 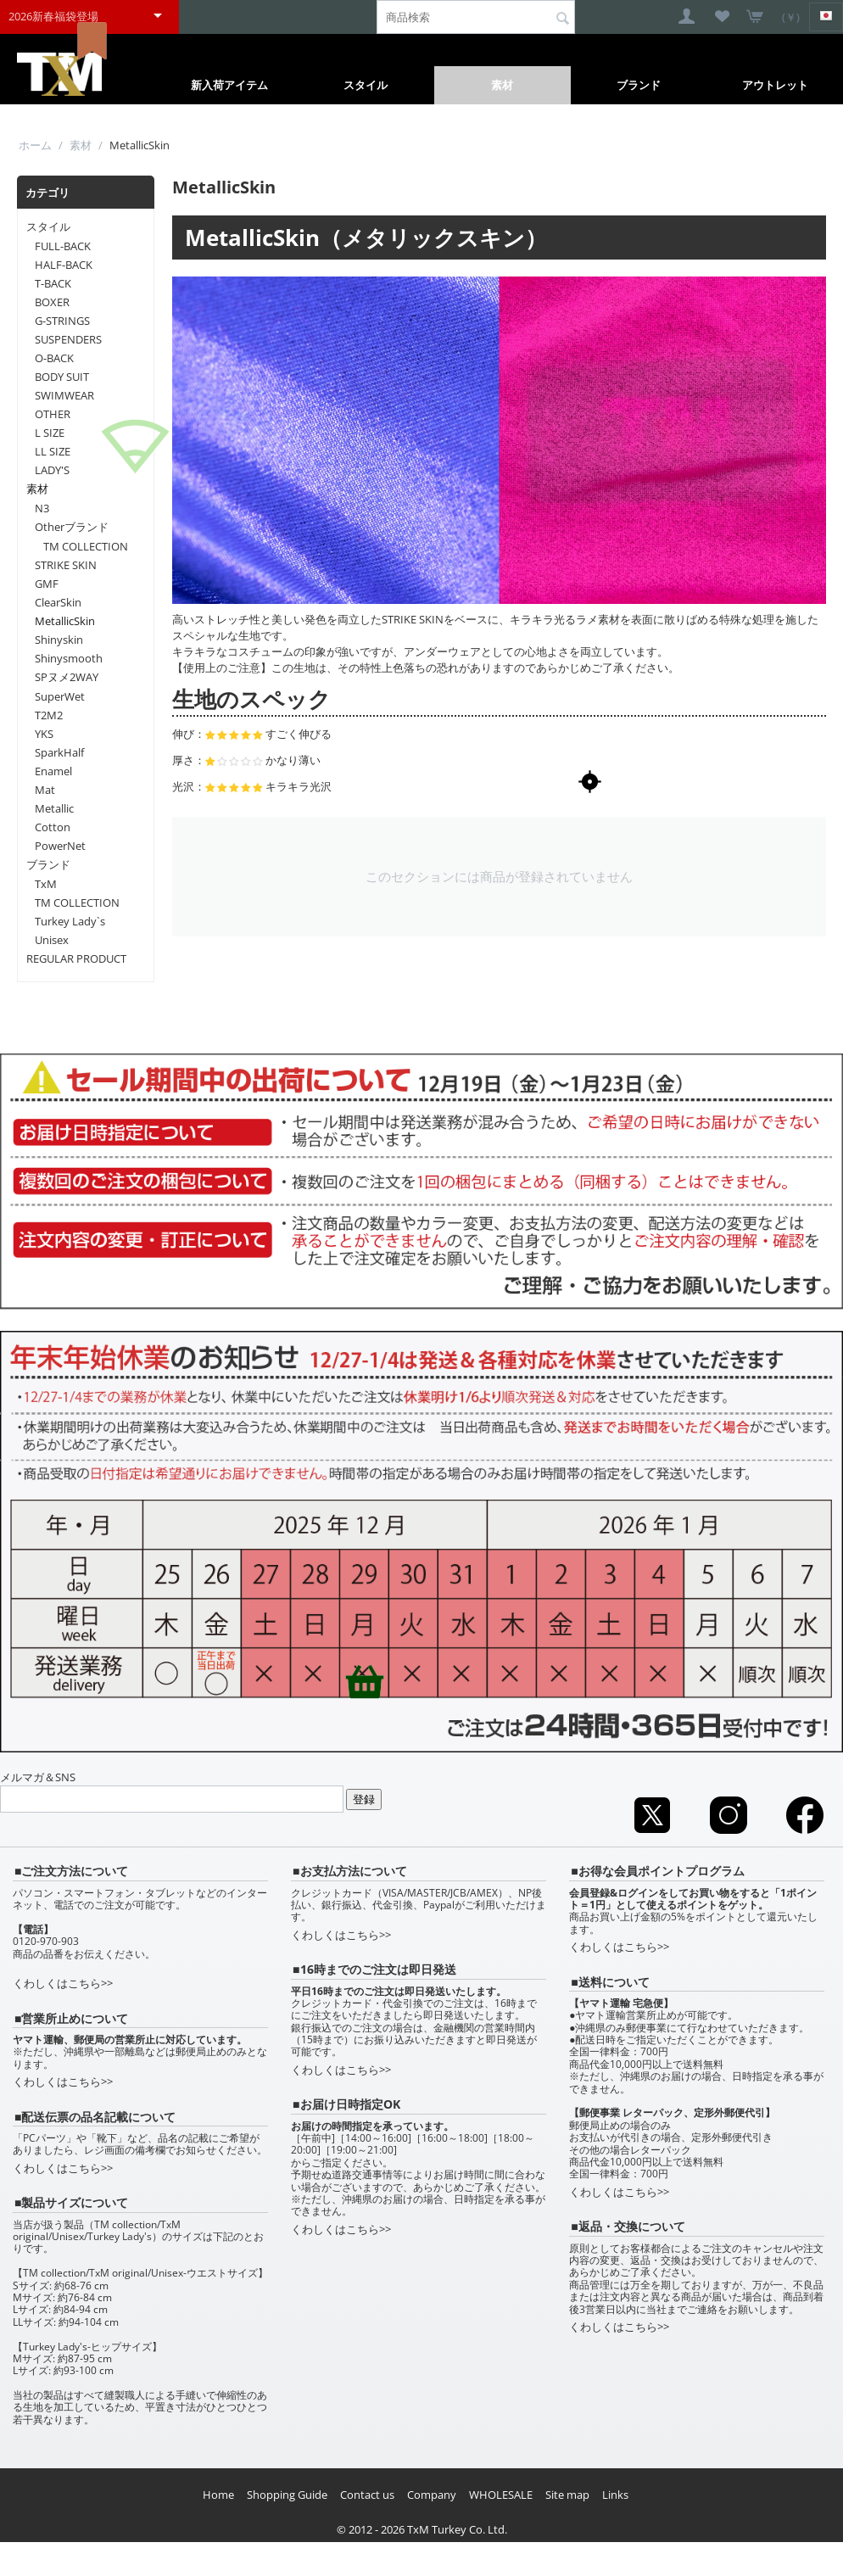 What do you see at coordinates (92, 40) in the screenshot?
I see `save this item to your bookmarks` at bounding box center [92, 40].